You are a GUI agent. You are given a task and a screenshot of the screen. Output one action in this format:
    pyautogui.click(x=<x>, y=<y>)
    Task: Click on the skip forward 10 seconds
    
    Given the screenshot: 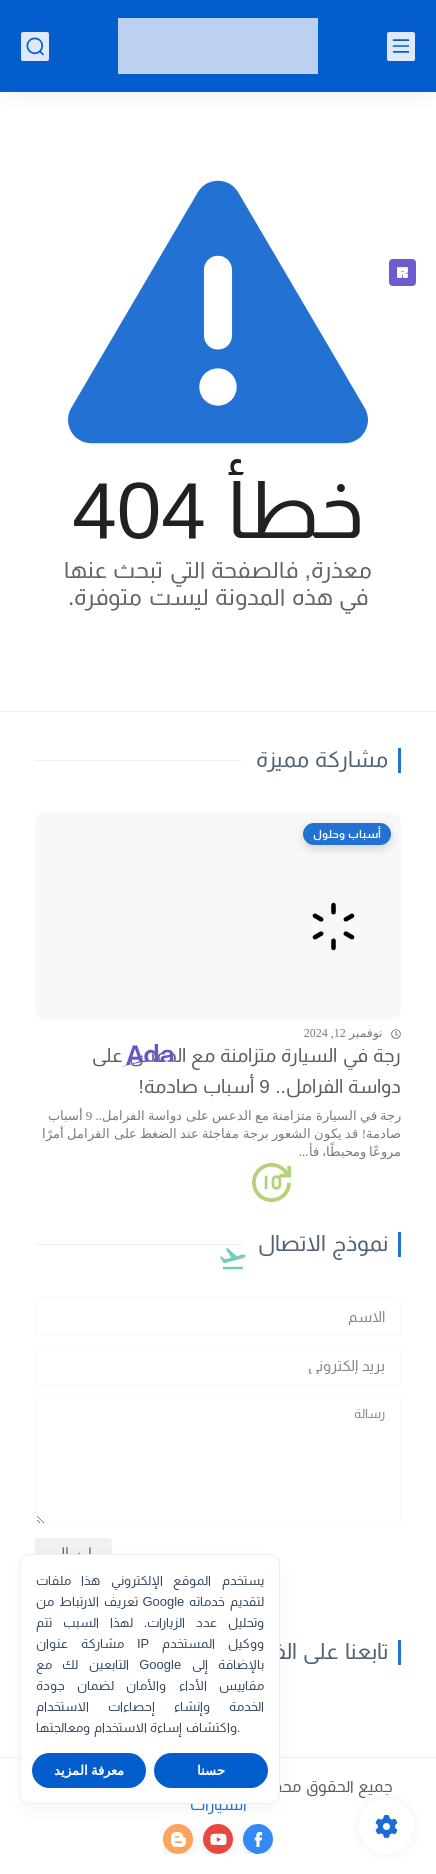 What is the action you would take?
    pyautogui.click(x=271, y=1182)
    